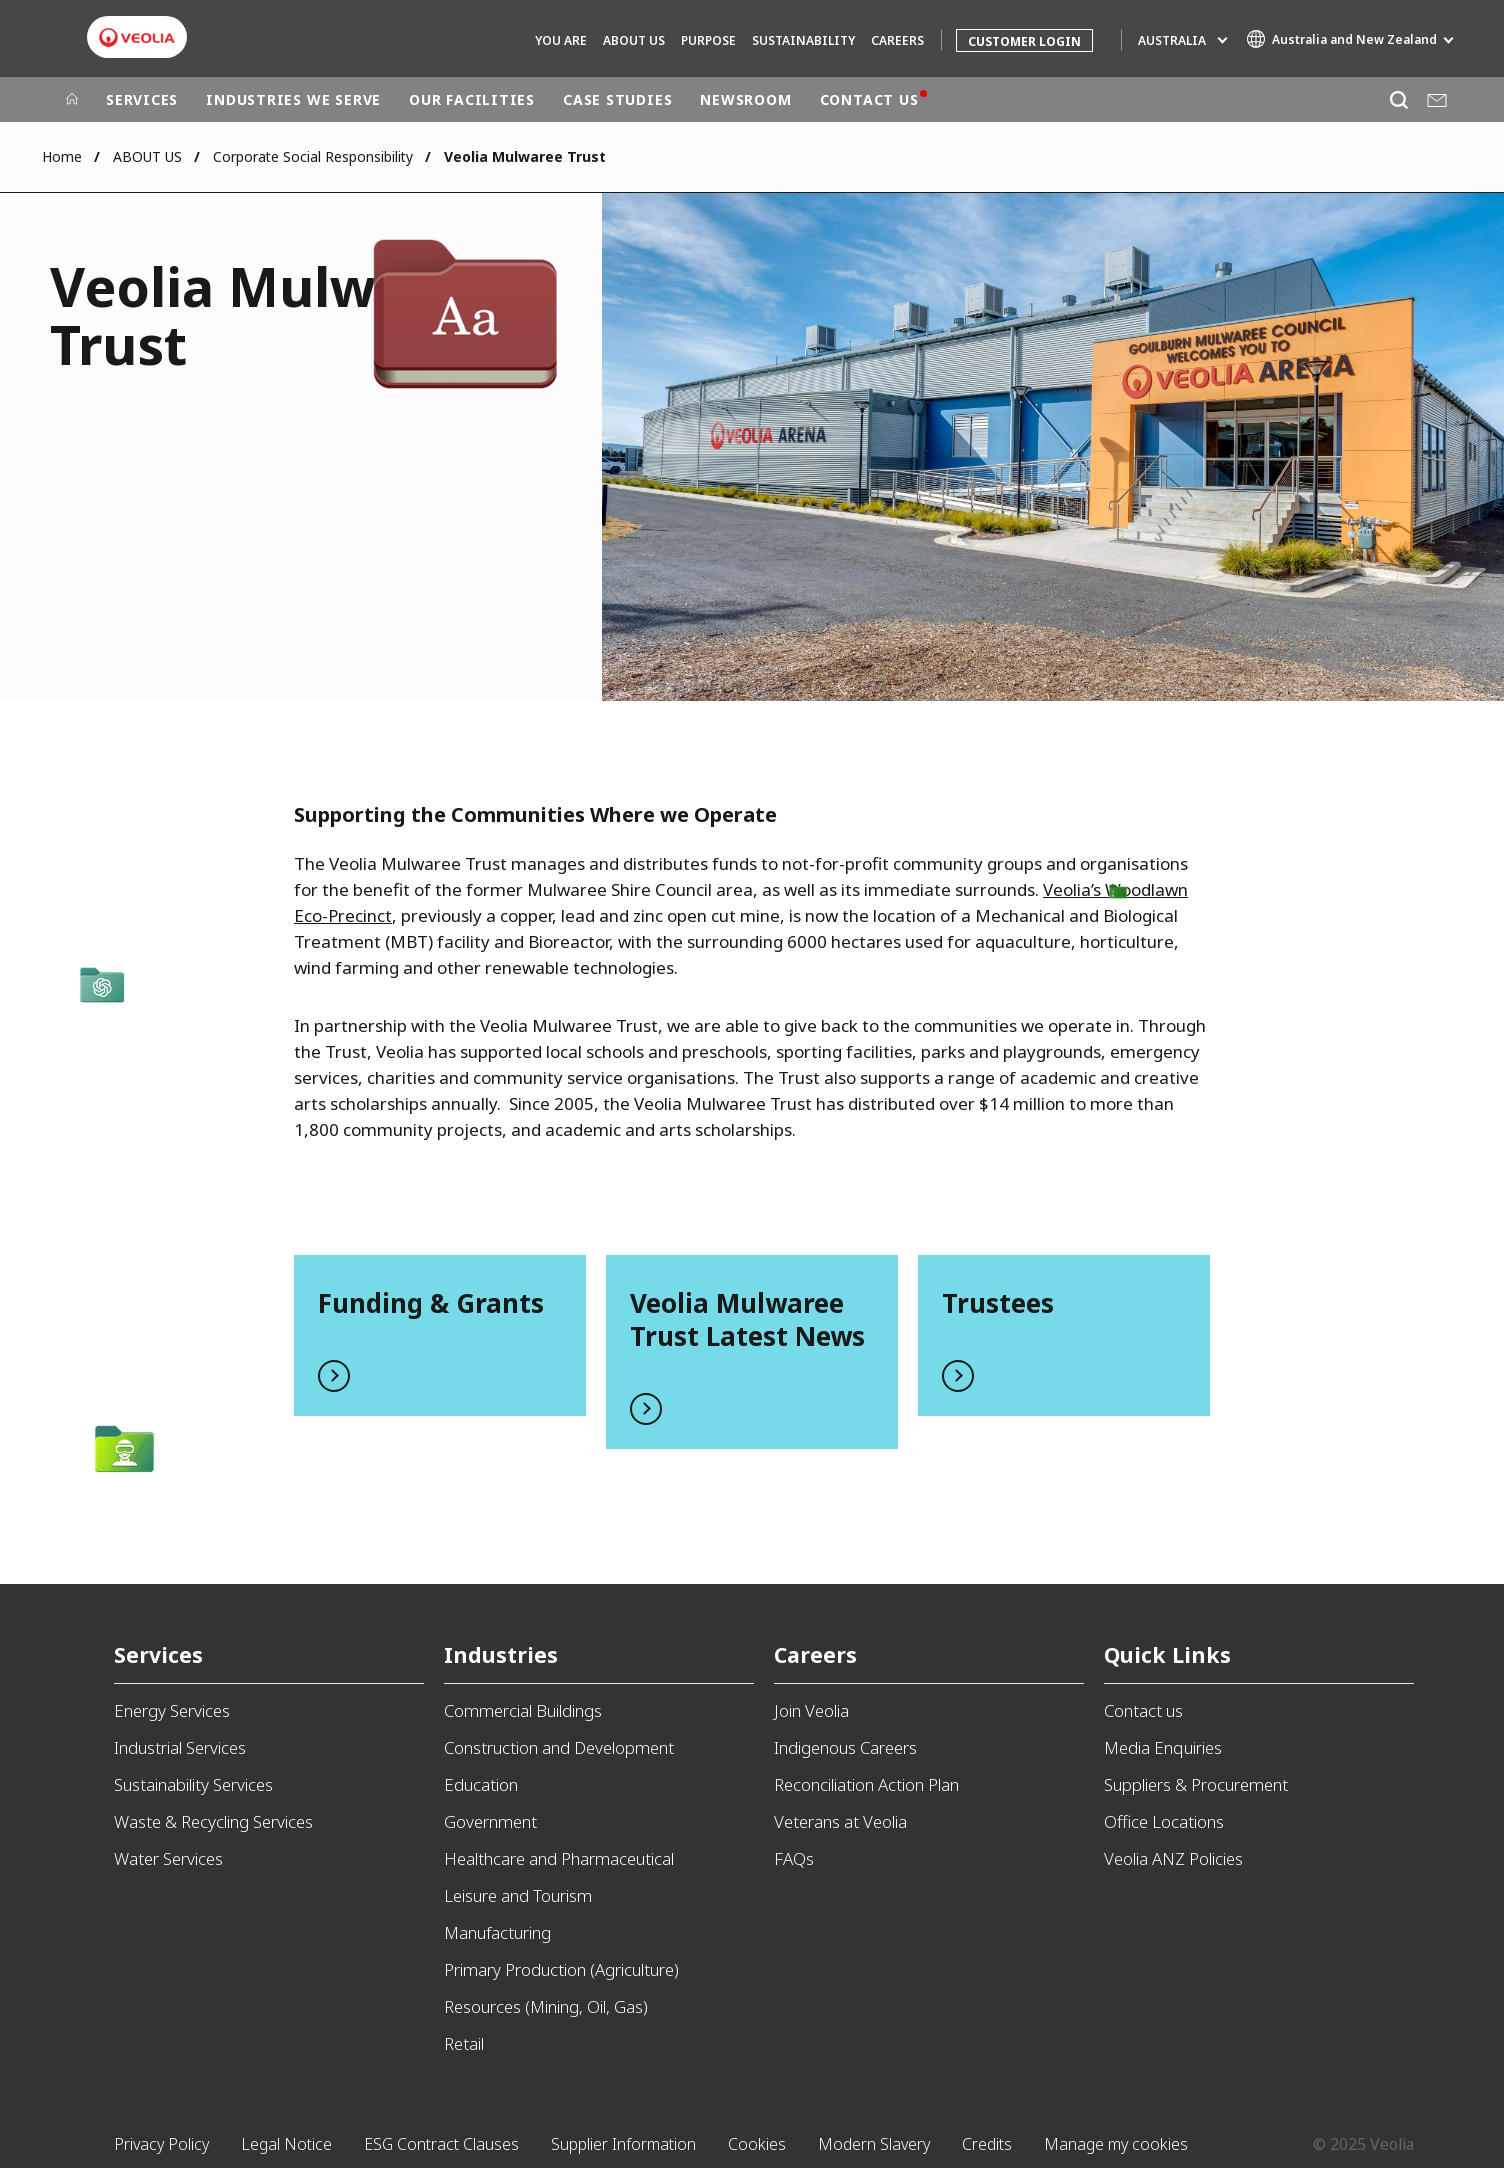 The height and width of the screenshot is (2168, 1504). I want to click on open folder for VR or augmented reality projects, so click(124, 1450).